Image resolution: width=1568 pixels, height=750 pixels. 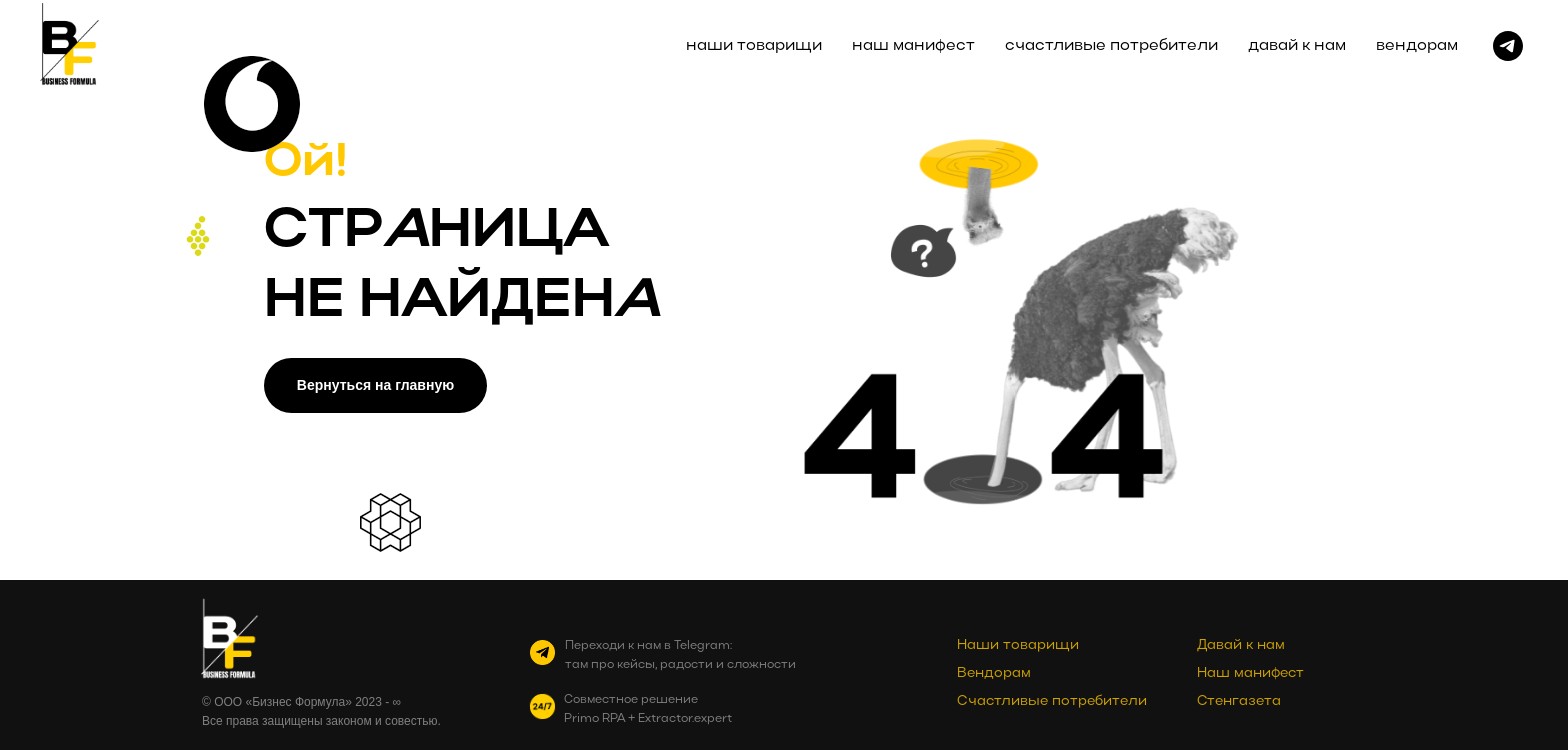 I want to click on OpenAI Gym logo, so click(x=390, y=522).